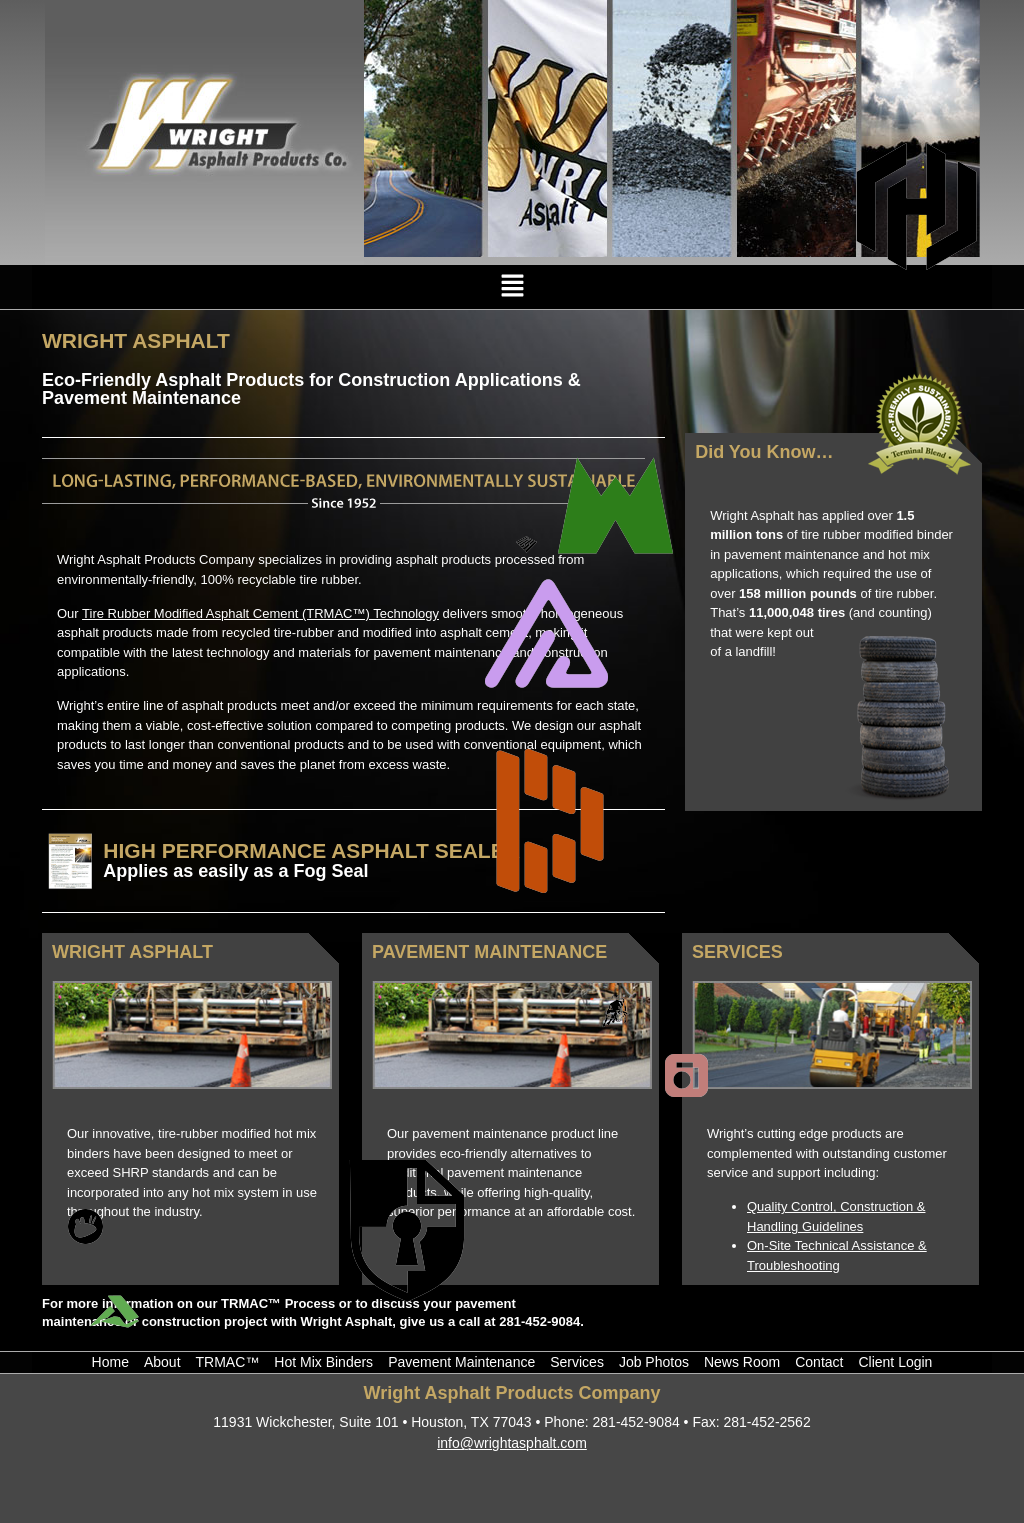  What do you see at coordinates (916, 206) in the screenshot?
I see `HashiCorp company logo` at bounding box center [916, 206].